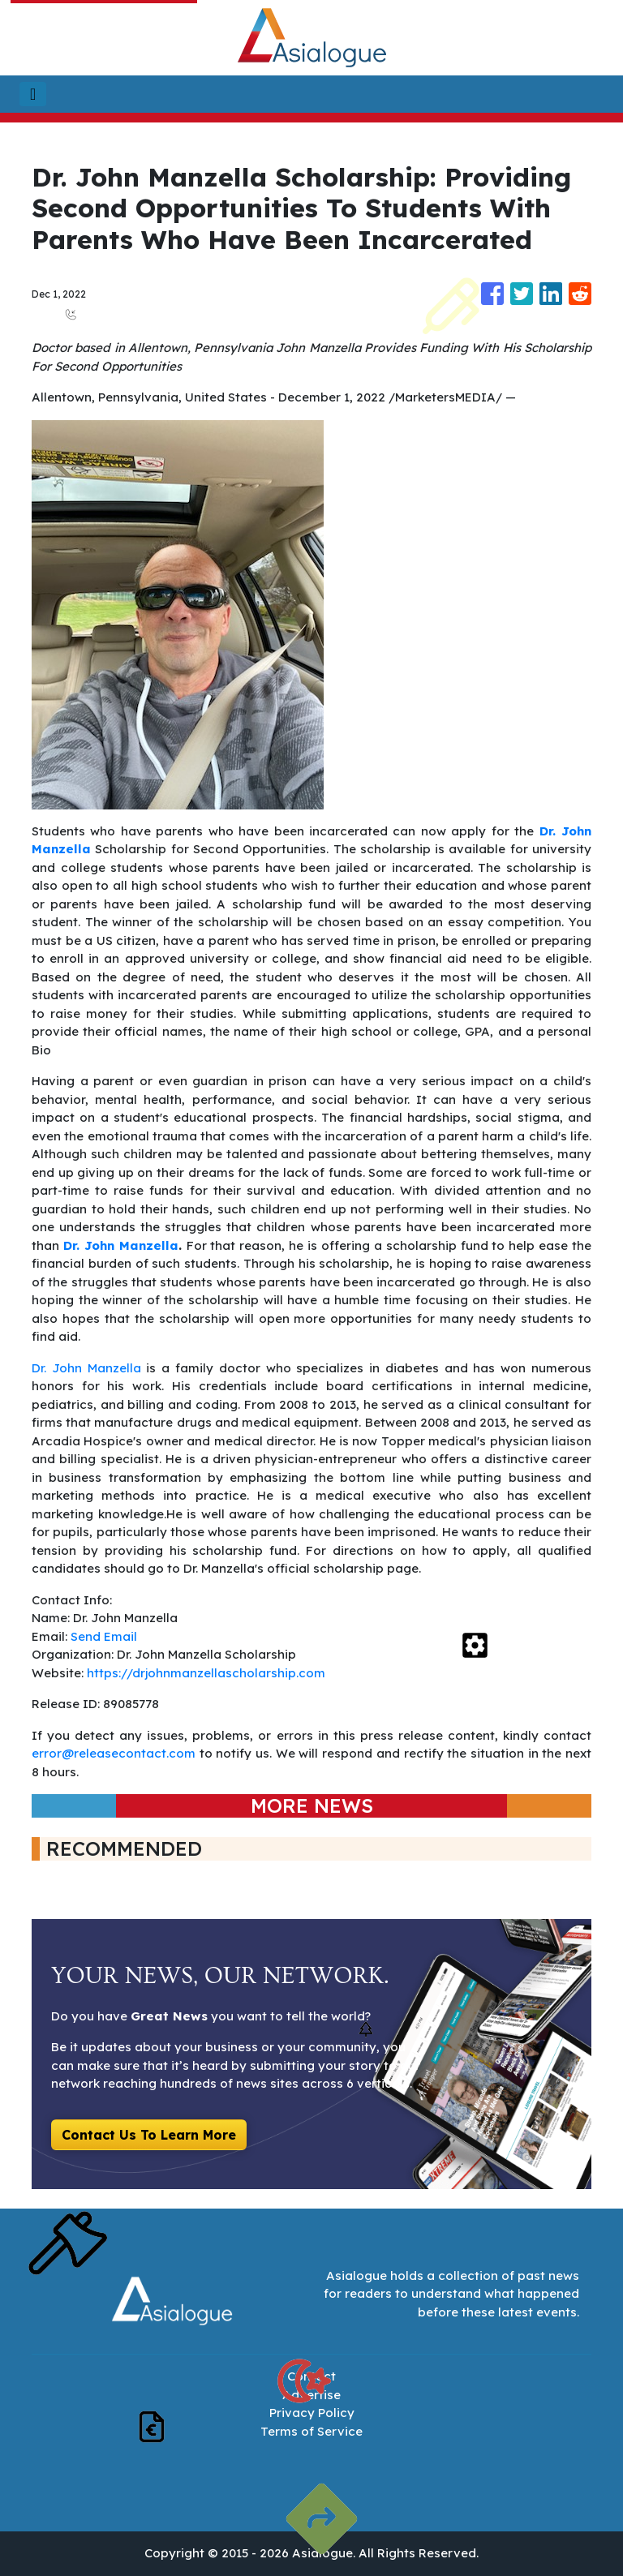 Image resolution: width=623 pixels, height=2576 pixels. I want to click on view euro currency document, so click(152, 2427).